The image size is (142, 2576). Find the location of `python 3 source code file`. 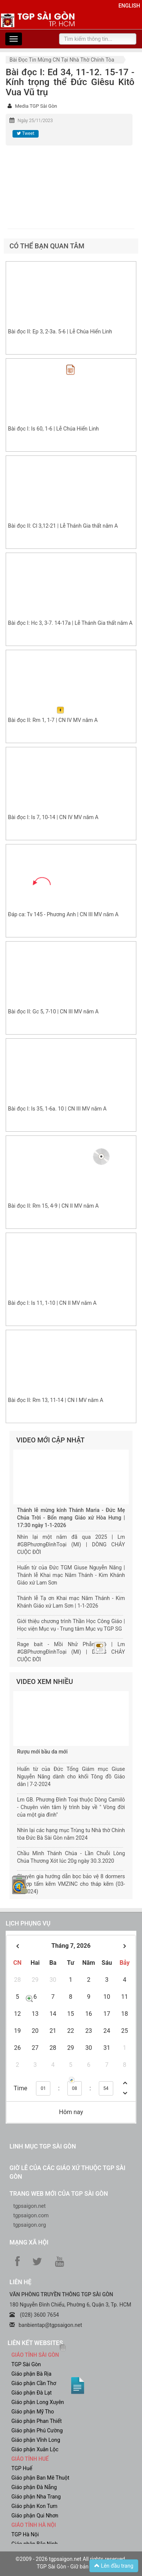

python 3 source code file is located at coordinates (72, 2080).